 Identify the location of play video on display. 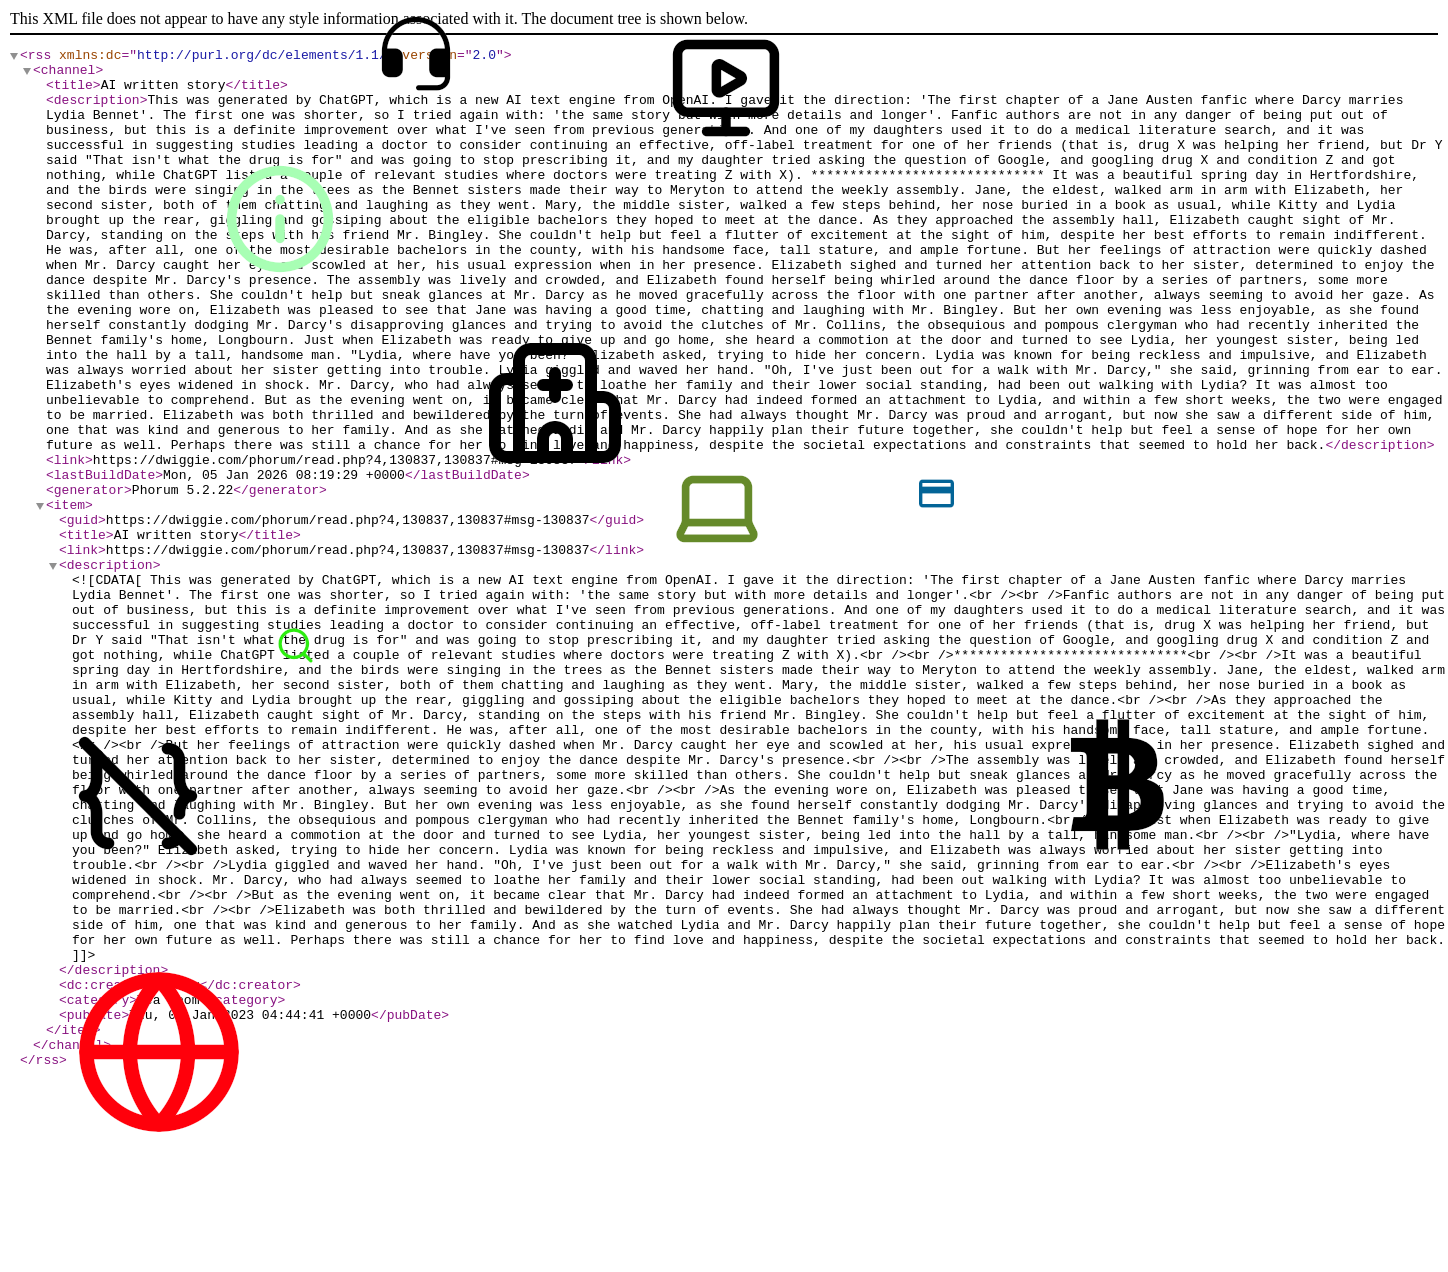
(726, 88).